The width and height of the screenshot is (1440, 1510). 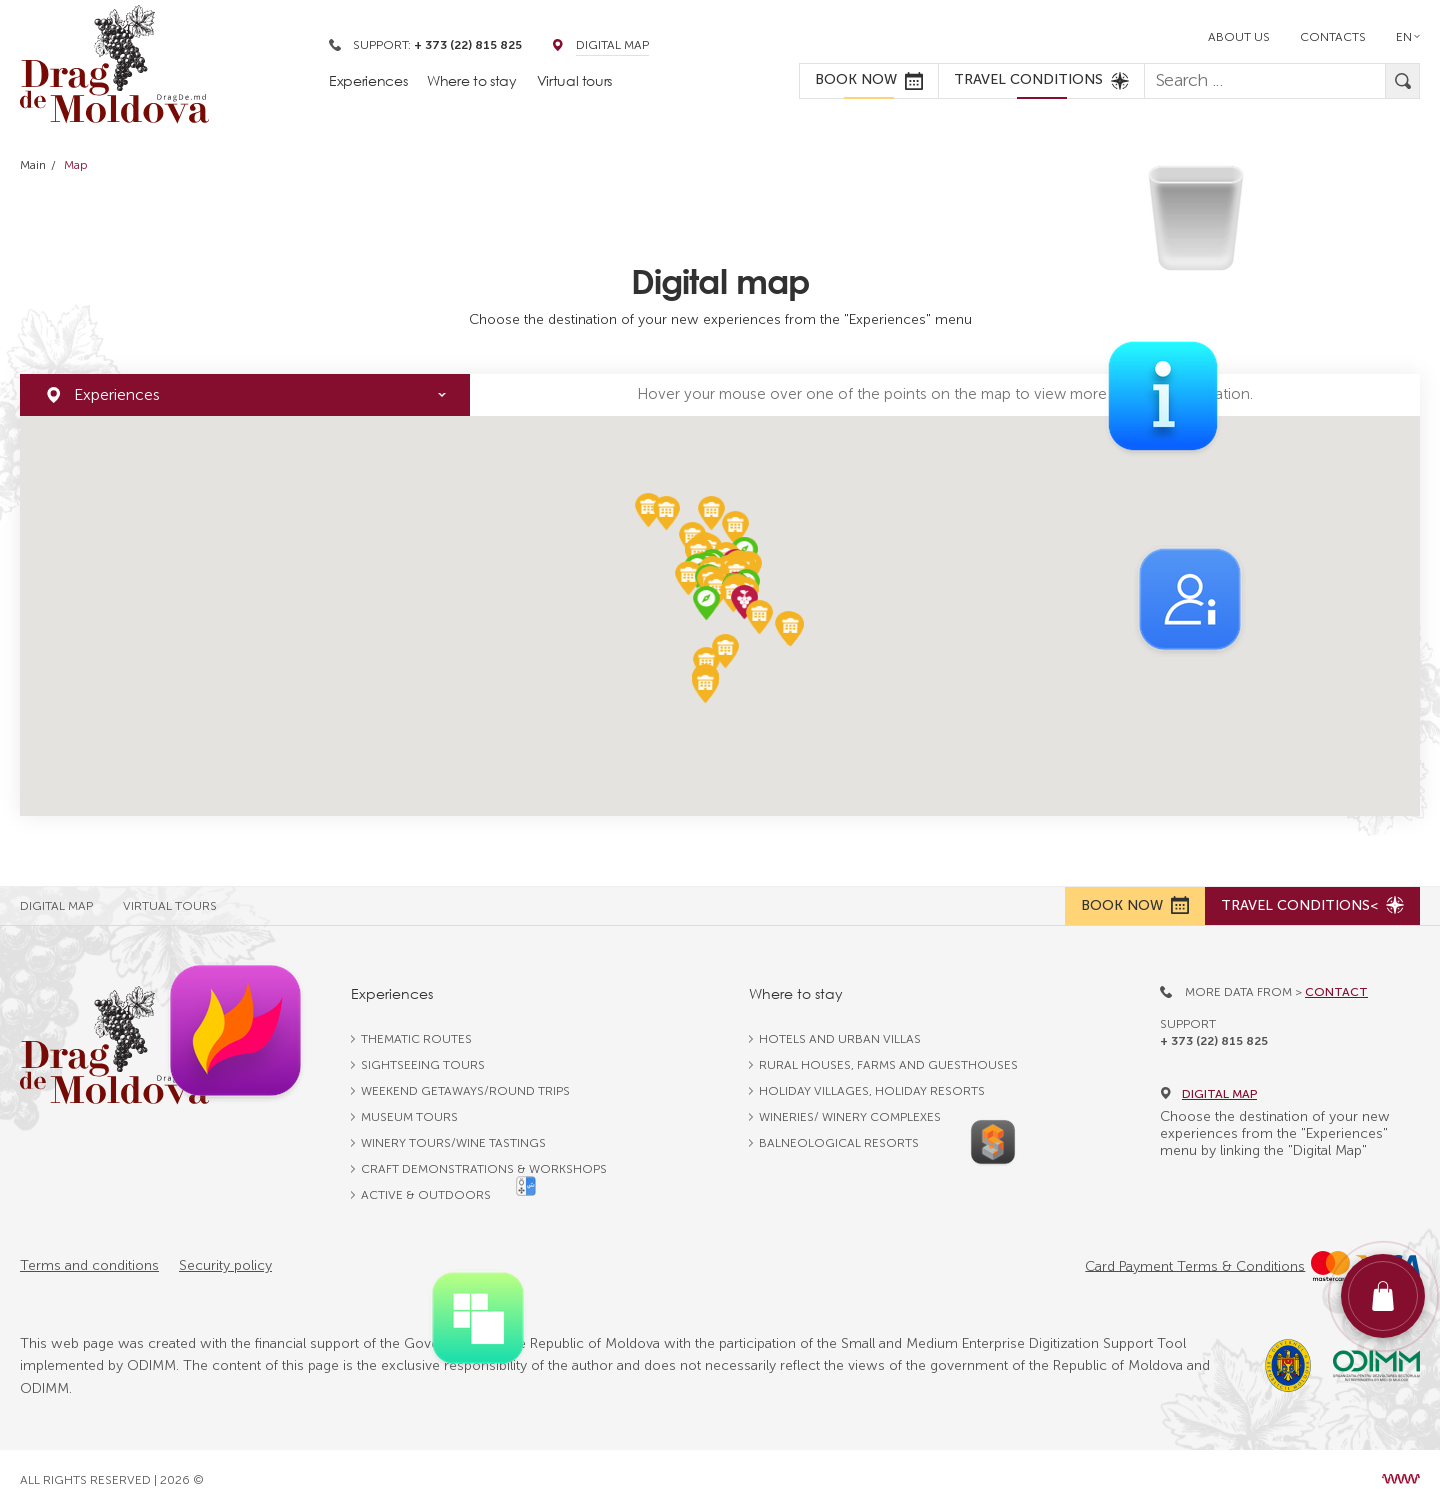 What do you see at coordinates (478, 1318) in the screenshot?
I see `open window tiling and arrangement controls` at bounding box center [478, 1318].